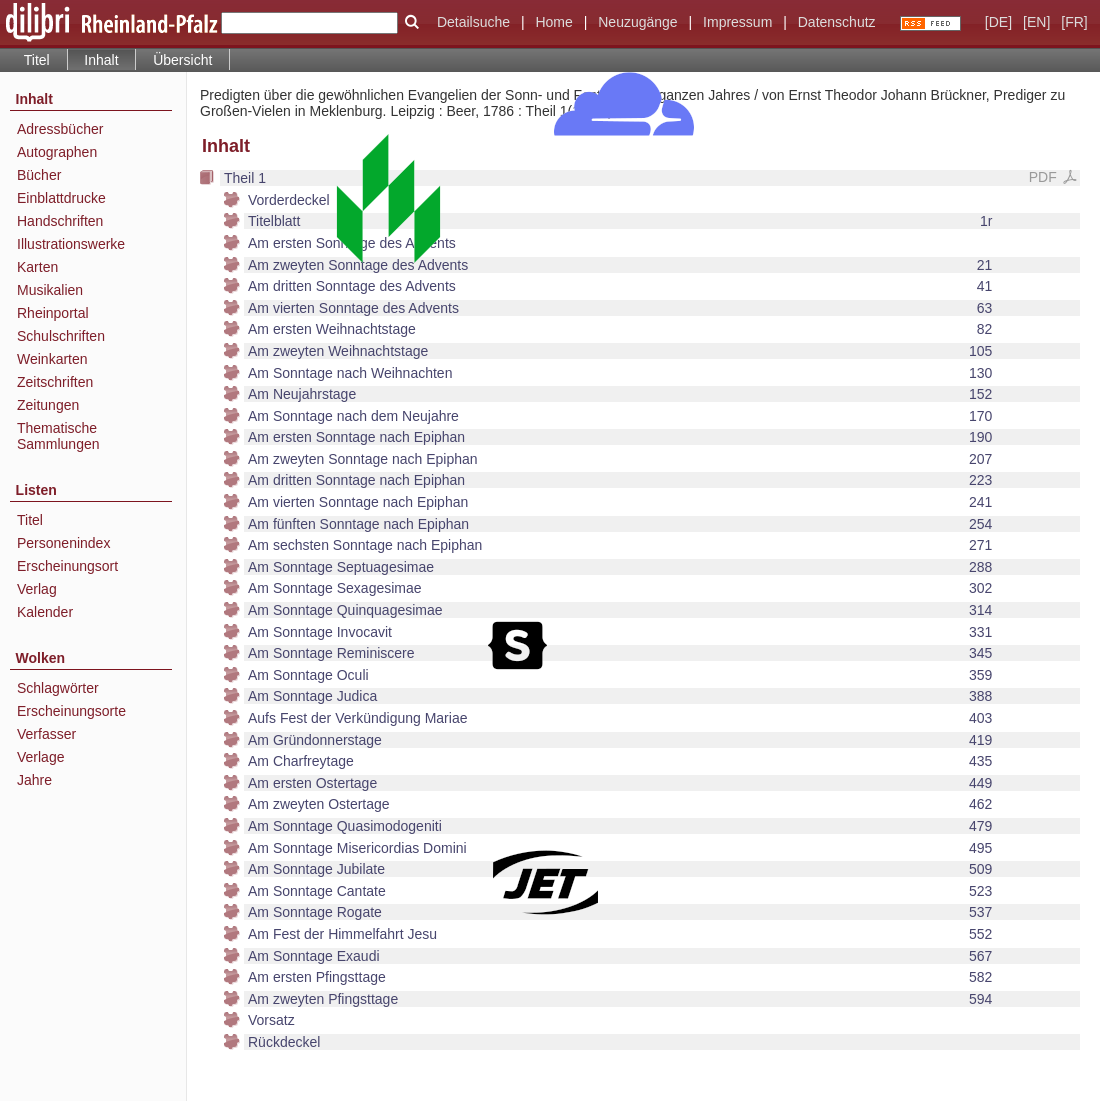  What do you see at coordinates (624, 104) in the screenshot?
I see `cloudflare logo` at bounding box center [624, 104].